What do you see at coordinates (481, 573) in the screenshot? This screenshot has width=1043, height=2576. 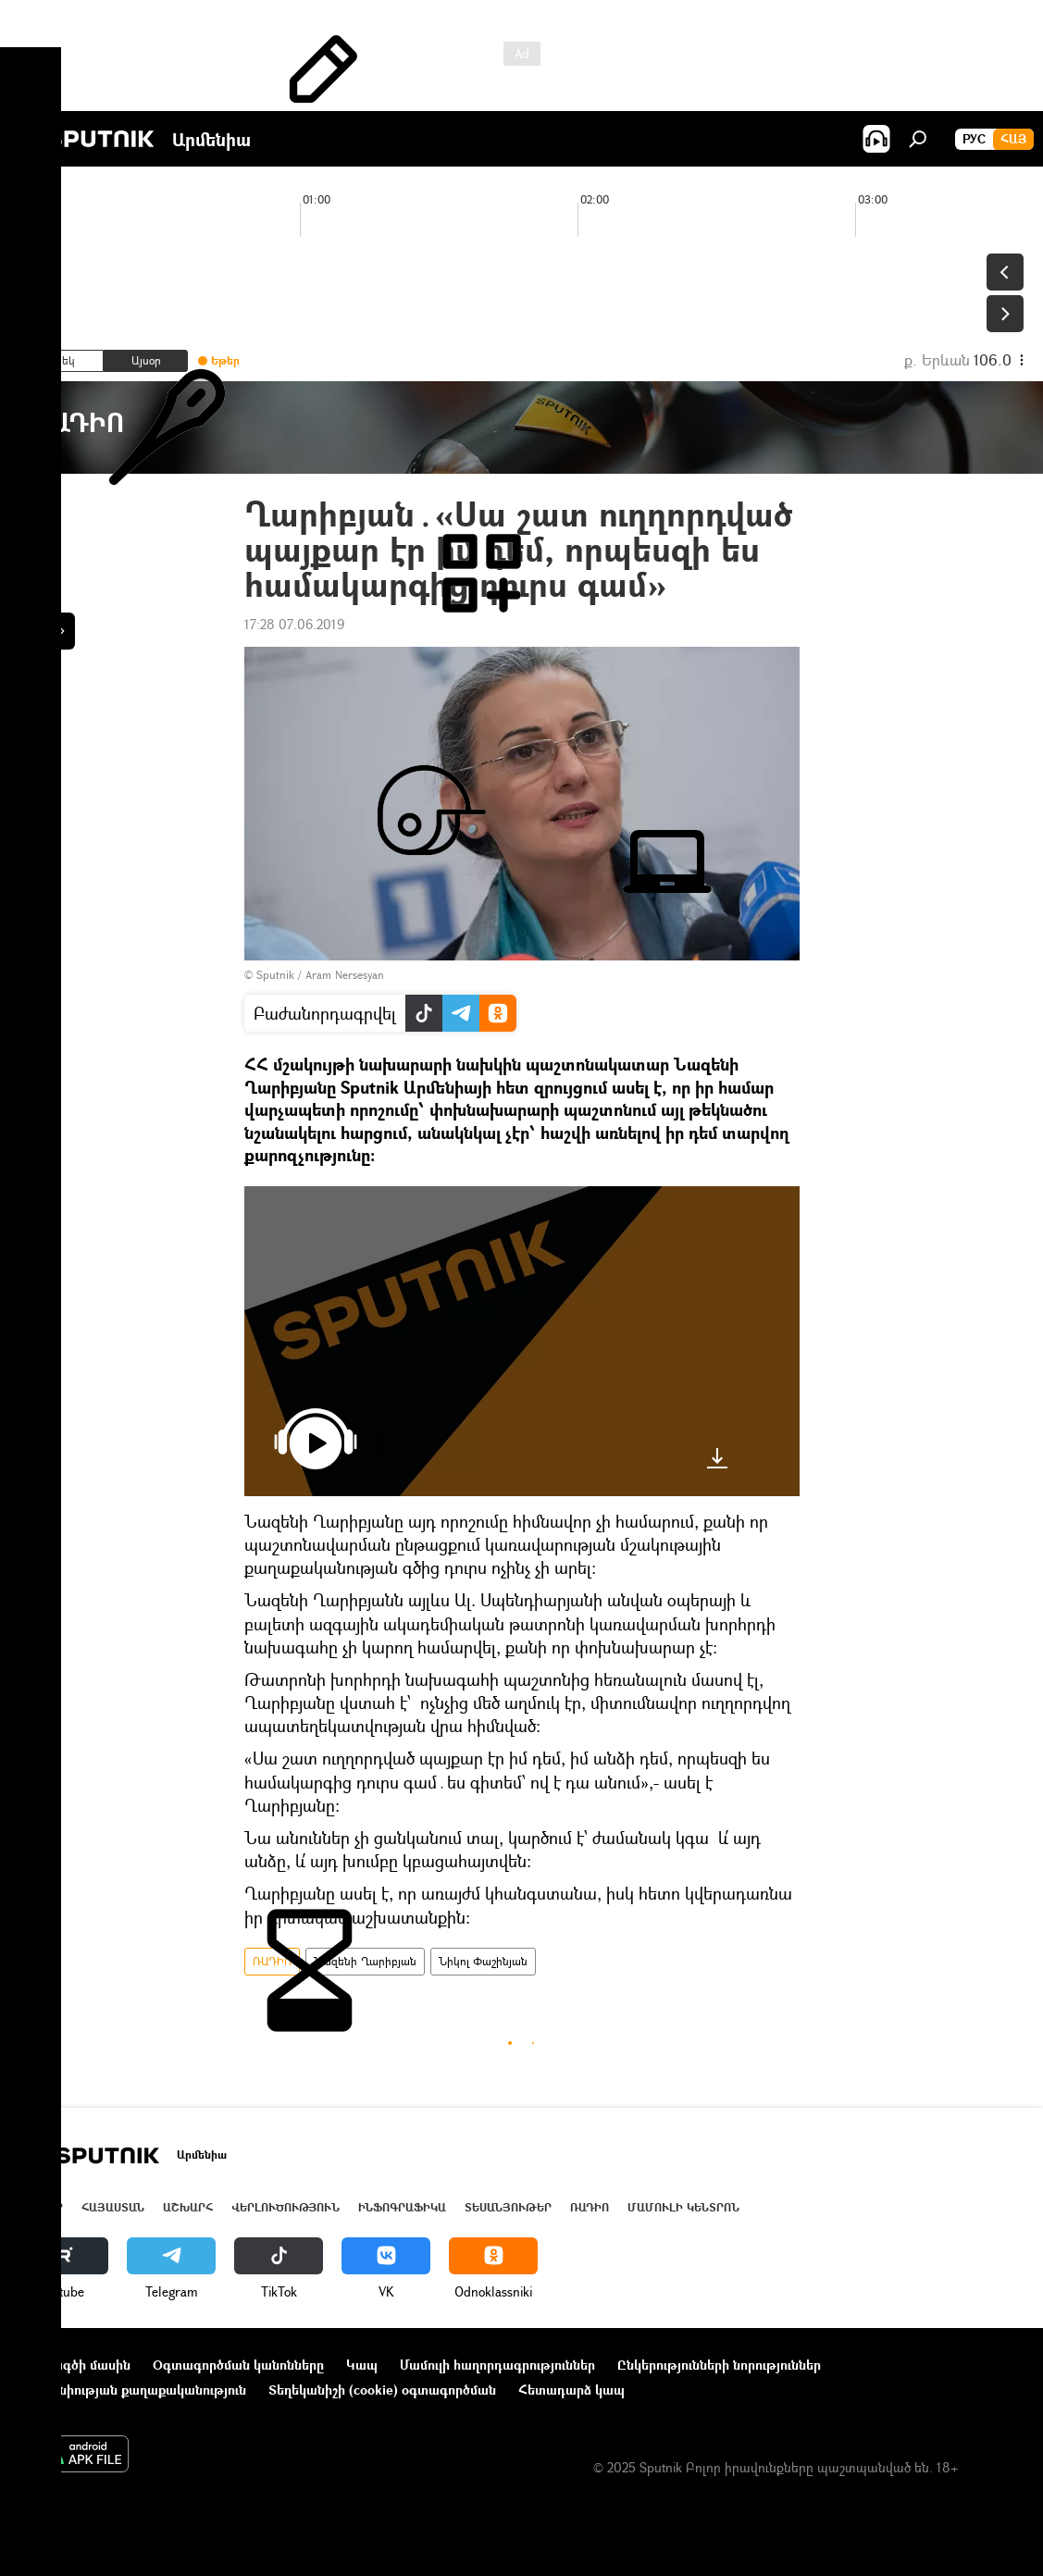 I see `add a new category` at bounding box center [481, 573].